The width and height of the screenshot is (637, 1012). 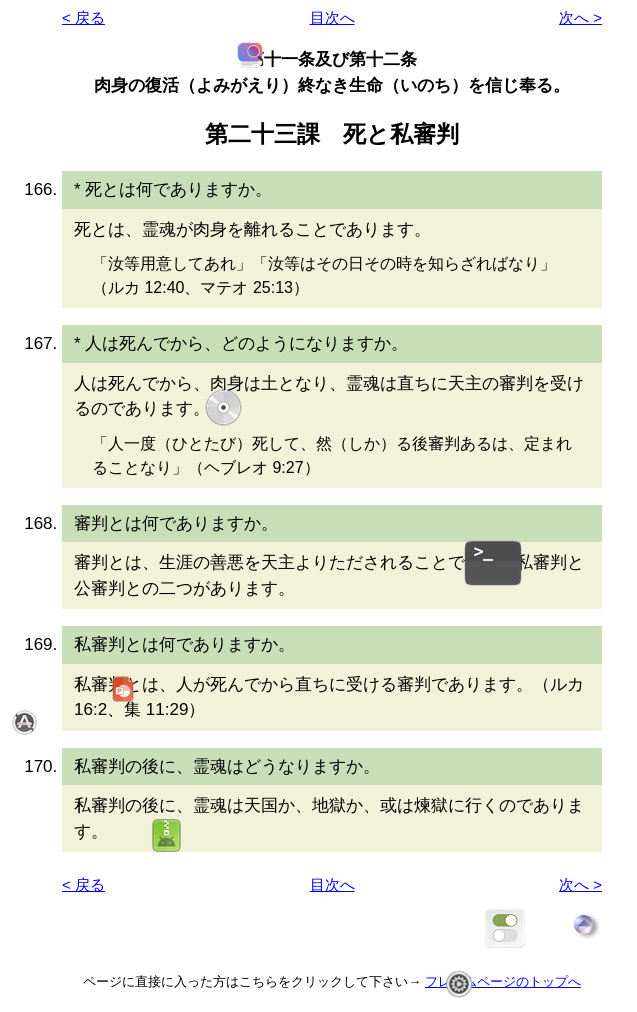 I want to click on unmount or eject a CD/DVD disc, so click(x=223, y=407).